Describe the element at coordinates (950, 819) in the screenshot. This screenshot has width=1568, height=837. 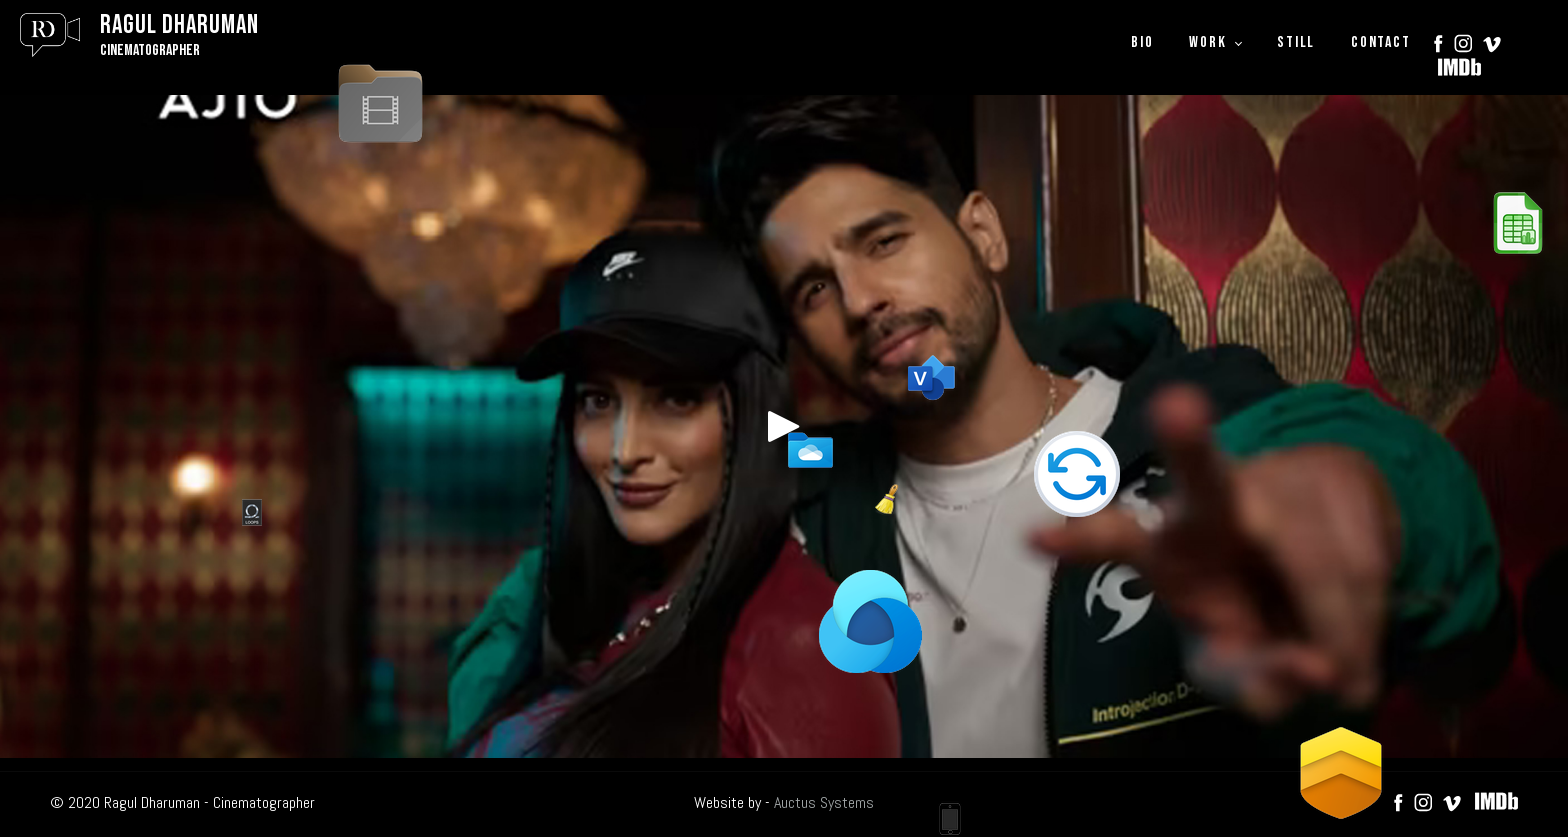
I see `iPod Touch device in sidebar navigation` at that location.